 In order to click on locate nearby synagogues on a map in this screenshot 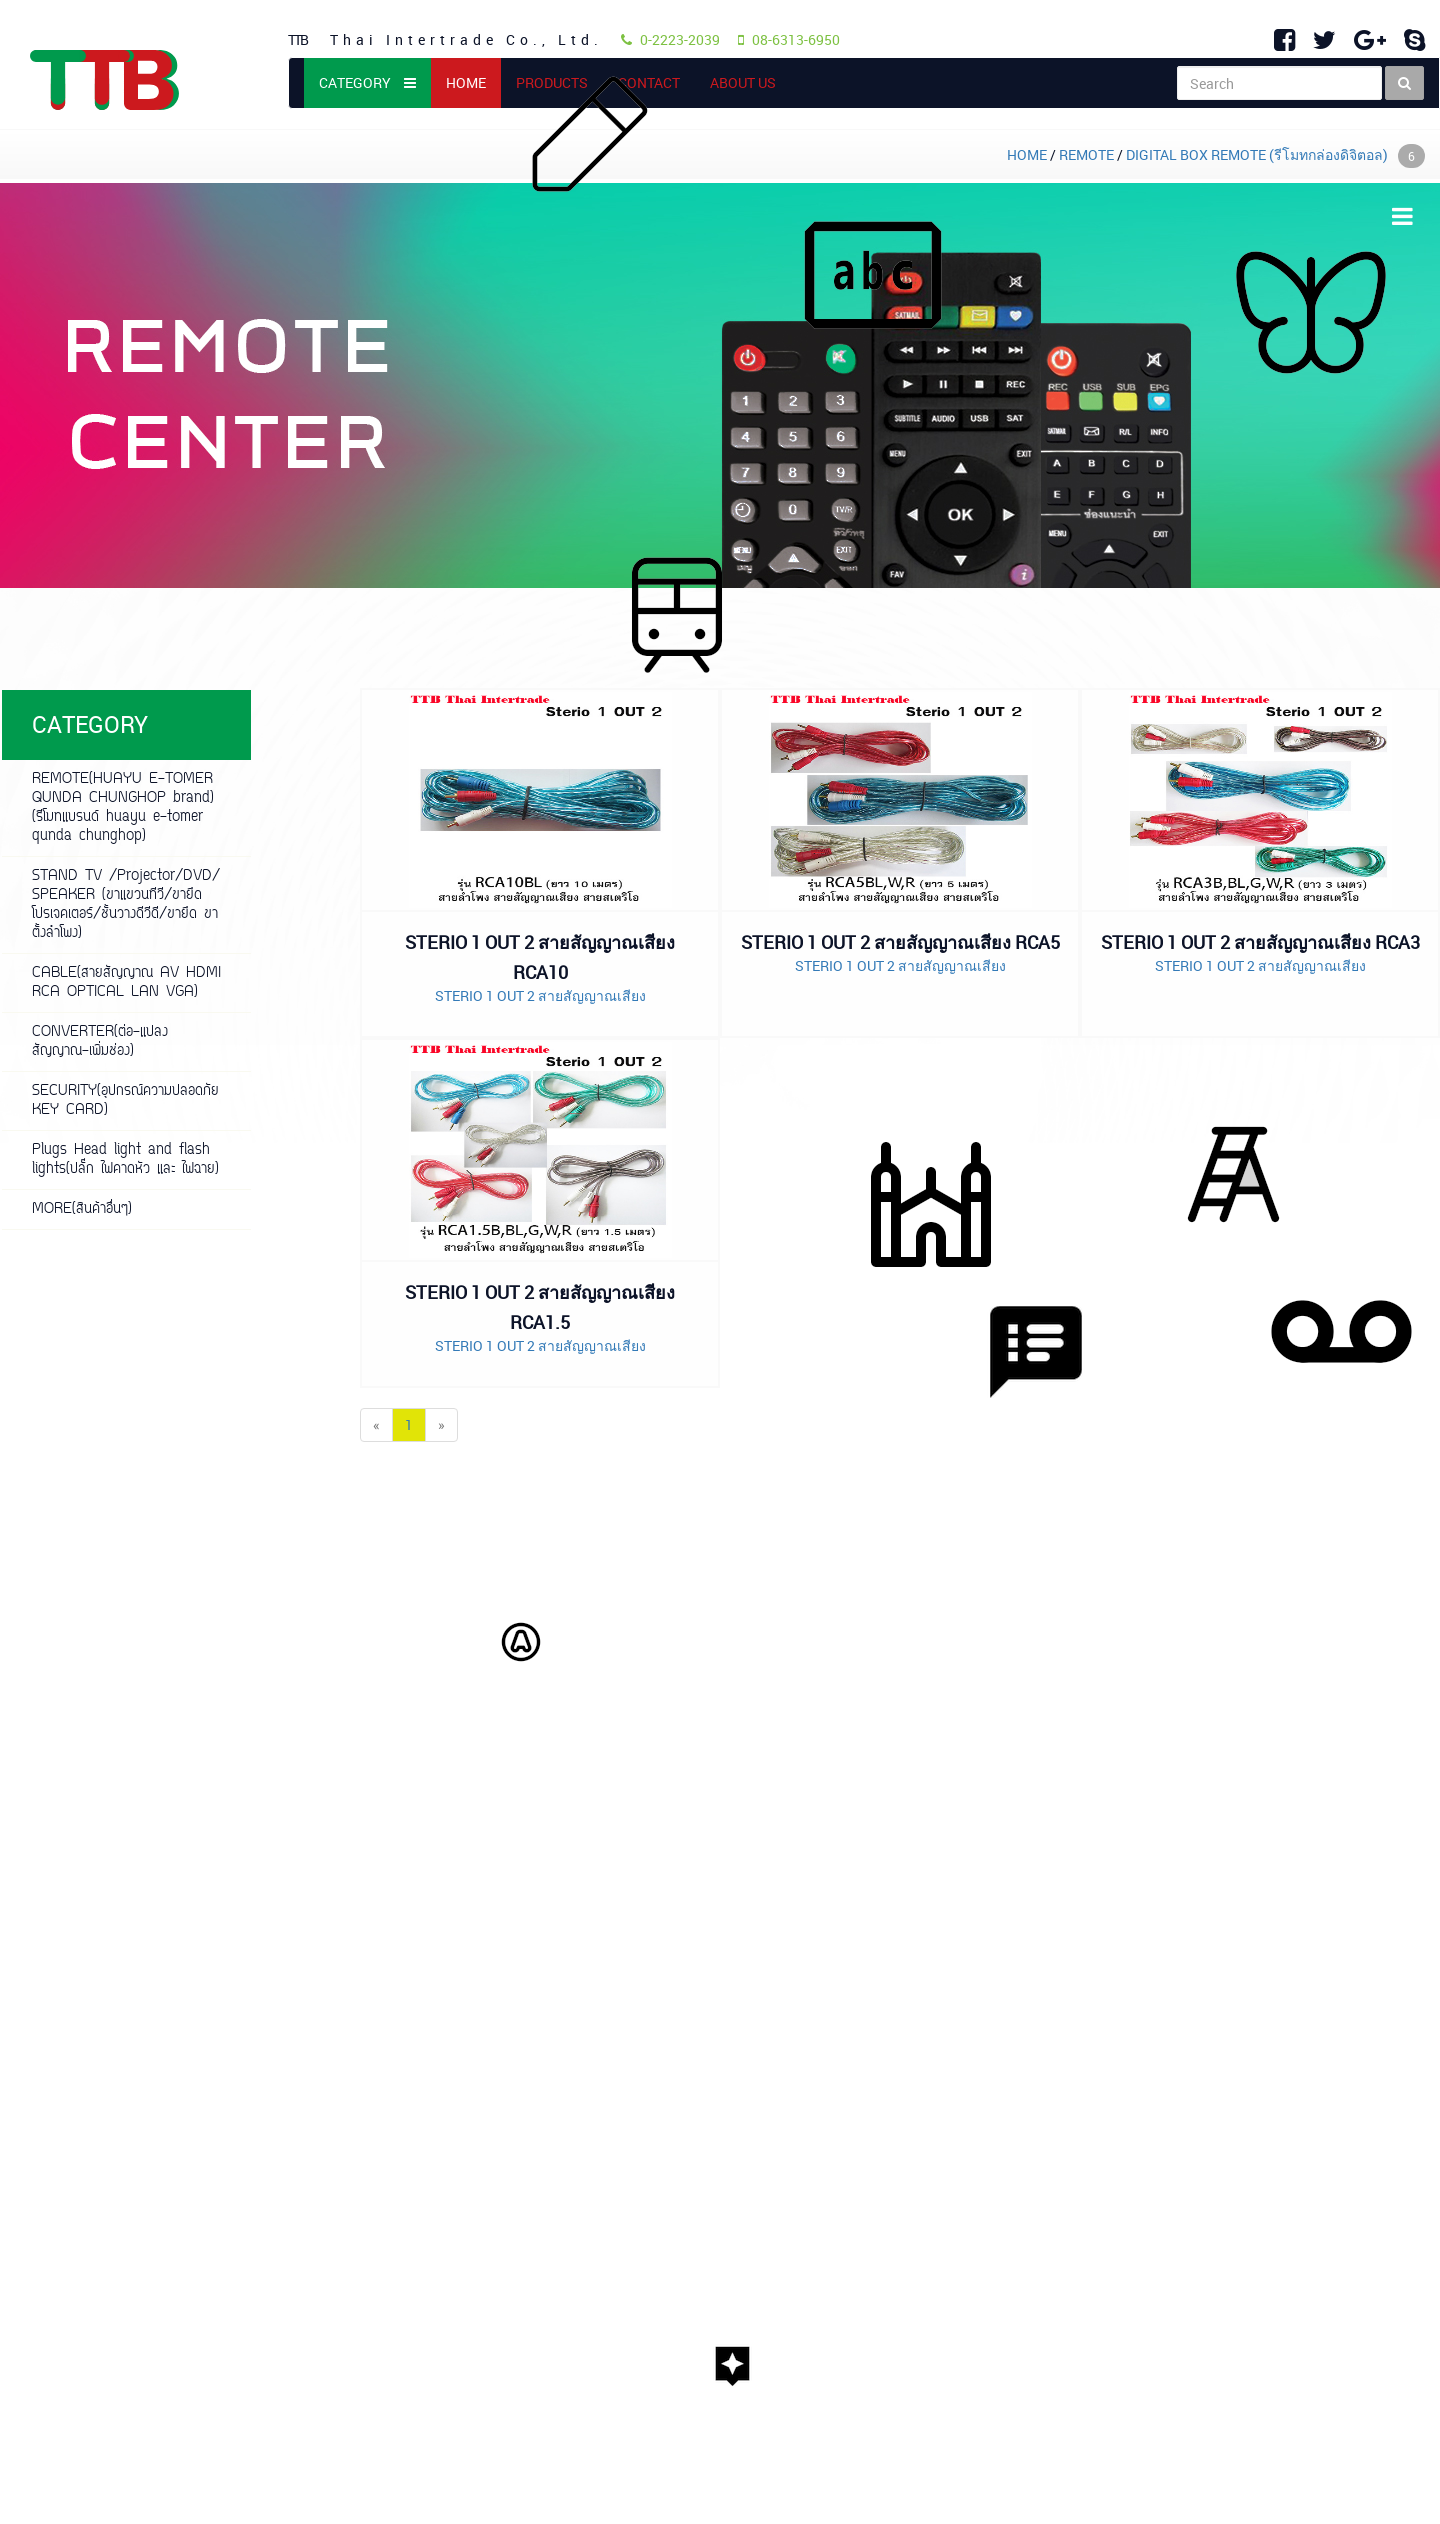, I will do `click(931, 1207)`.